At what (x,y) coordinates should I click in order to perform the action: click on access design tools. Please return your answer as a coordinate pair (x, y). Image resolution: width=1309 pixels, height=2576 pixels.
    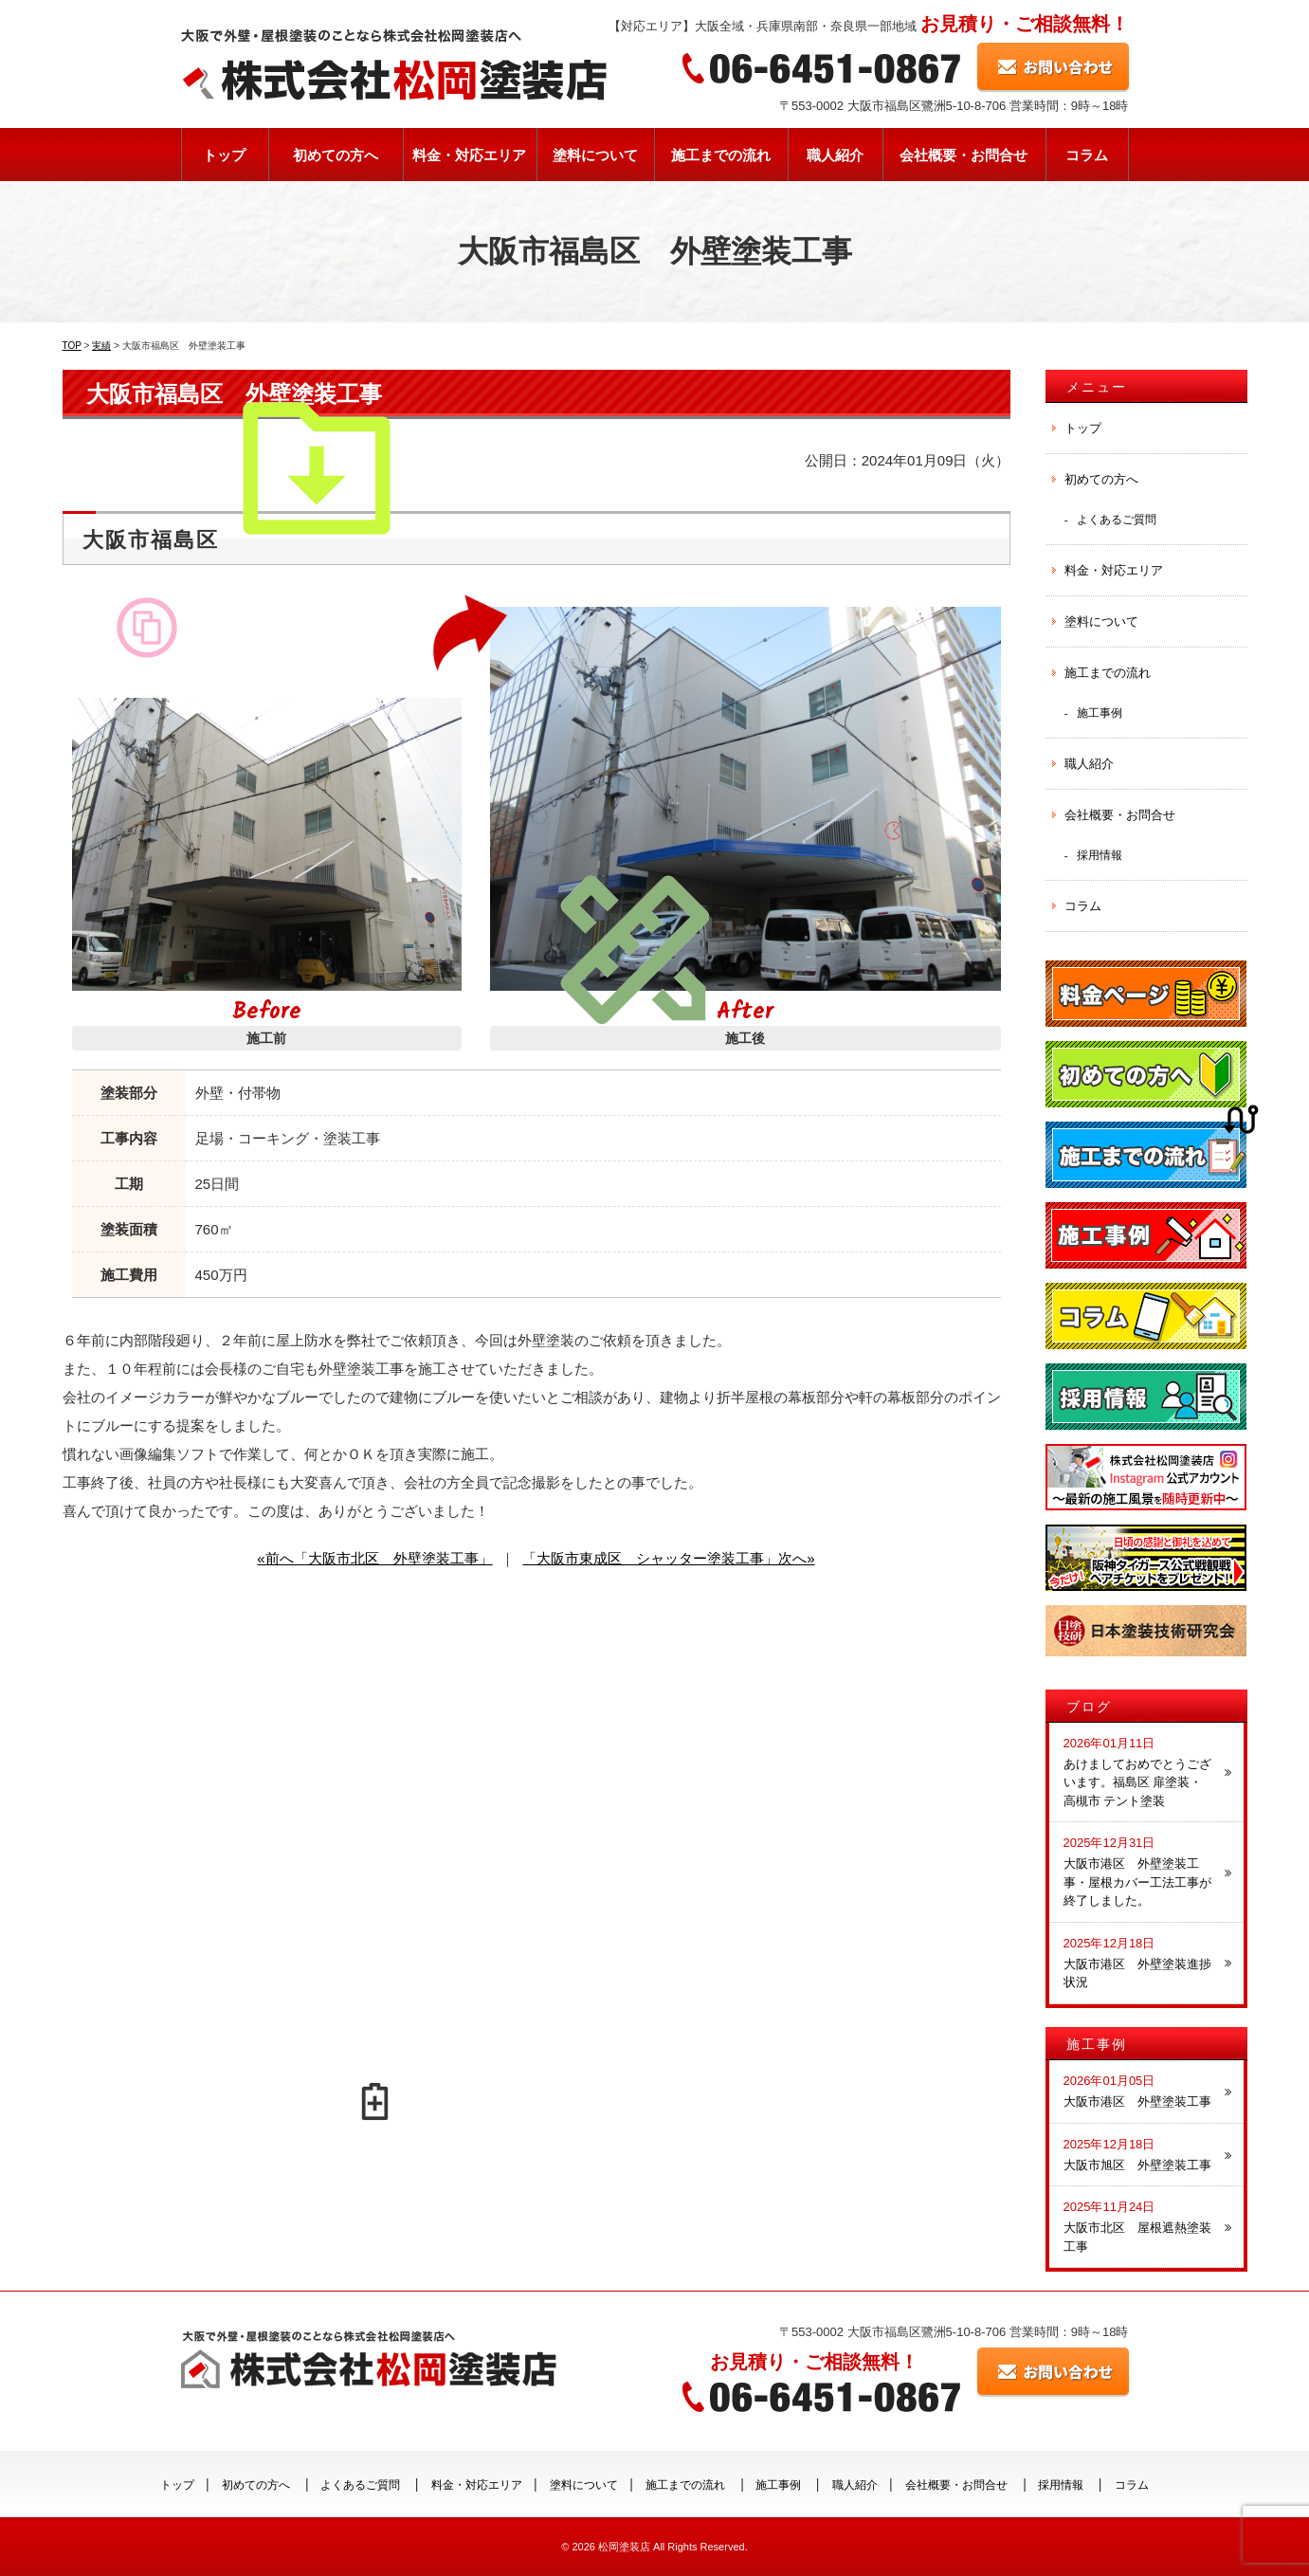
    Looking at the image, I should click on (635, 950).